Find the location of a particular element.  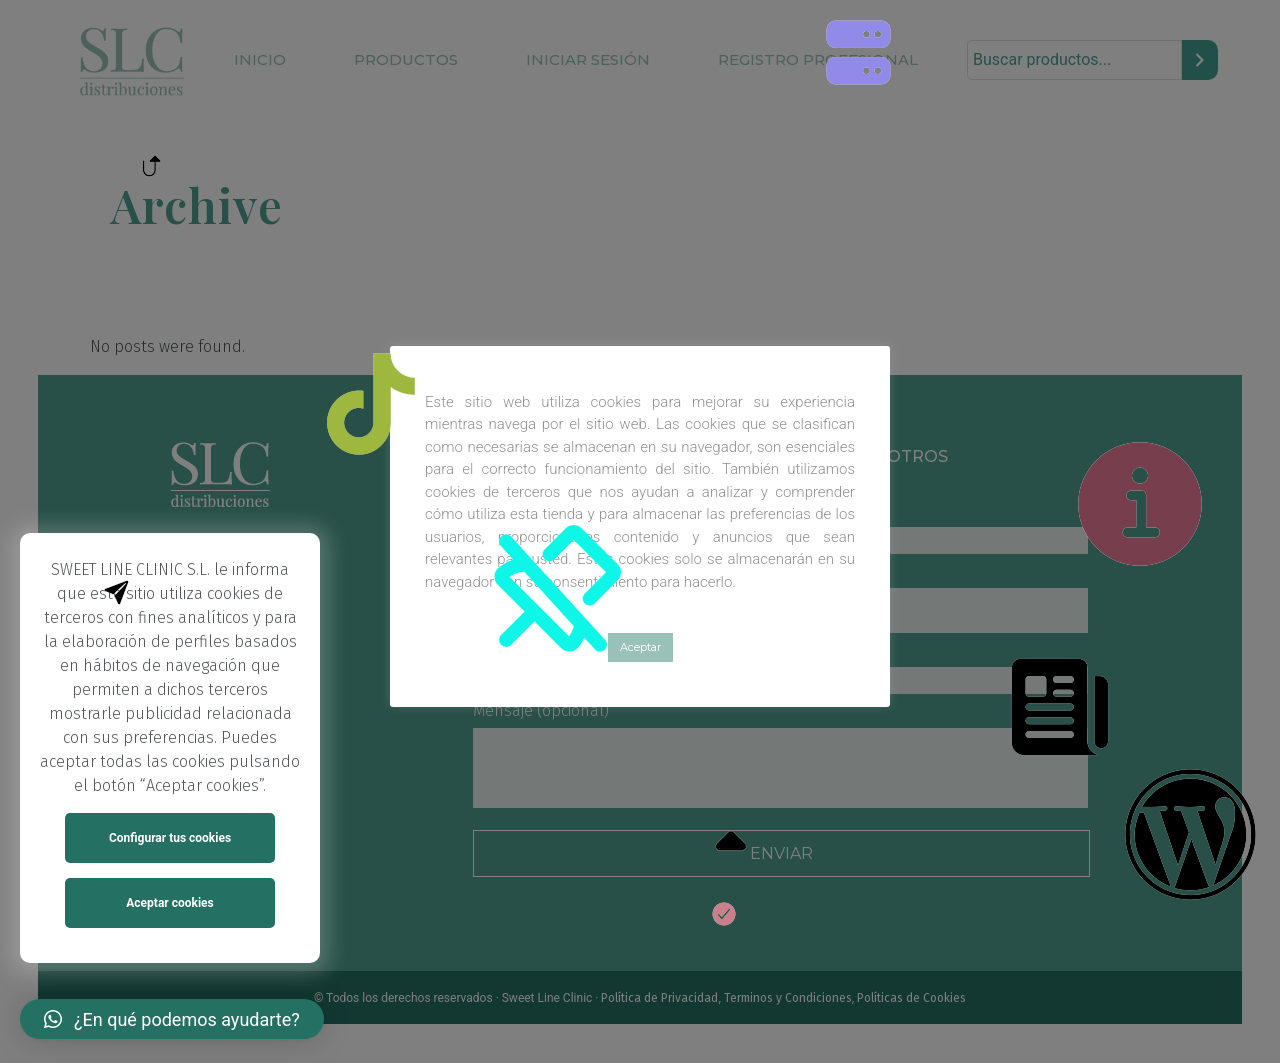

access server settings or management is located at coordinates (858, 52).